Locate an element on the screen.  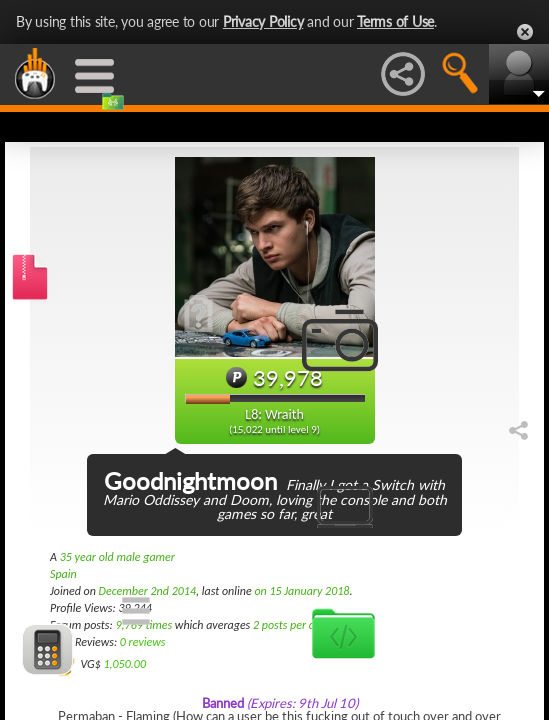
justify text to fill both margins is located at coordinates (136, 611).